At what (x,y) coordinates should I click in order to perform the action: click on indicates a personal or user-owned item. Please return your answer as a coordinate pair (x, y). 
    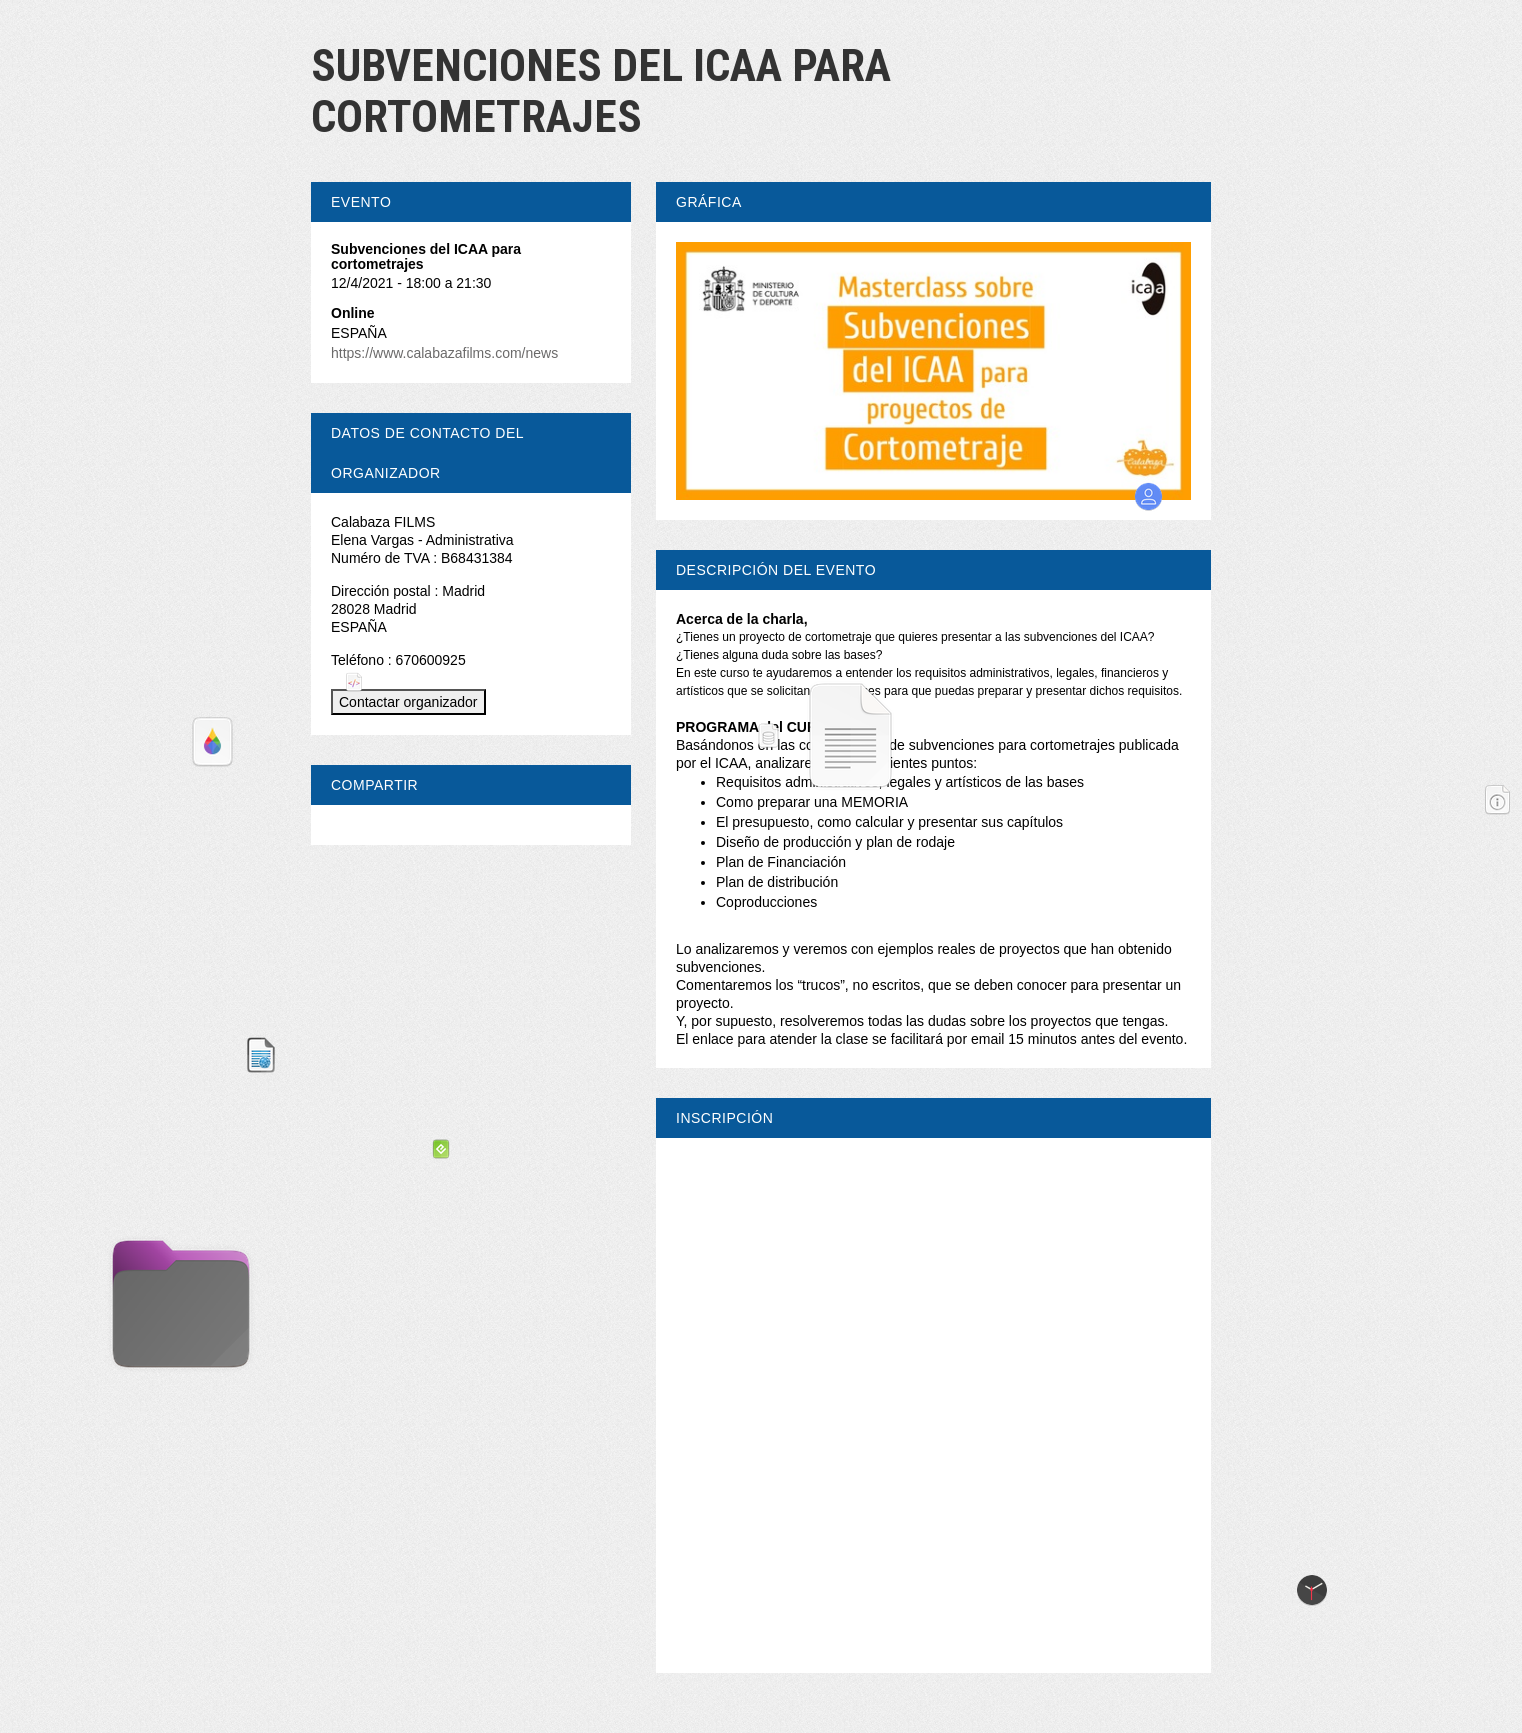
    Looking at the image, I should click on (1148, 496).